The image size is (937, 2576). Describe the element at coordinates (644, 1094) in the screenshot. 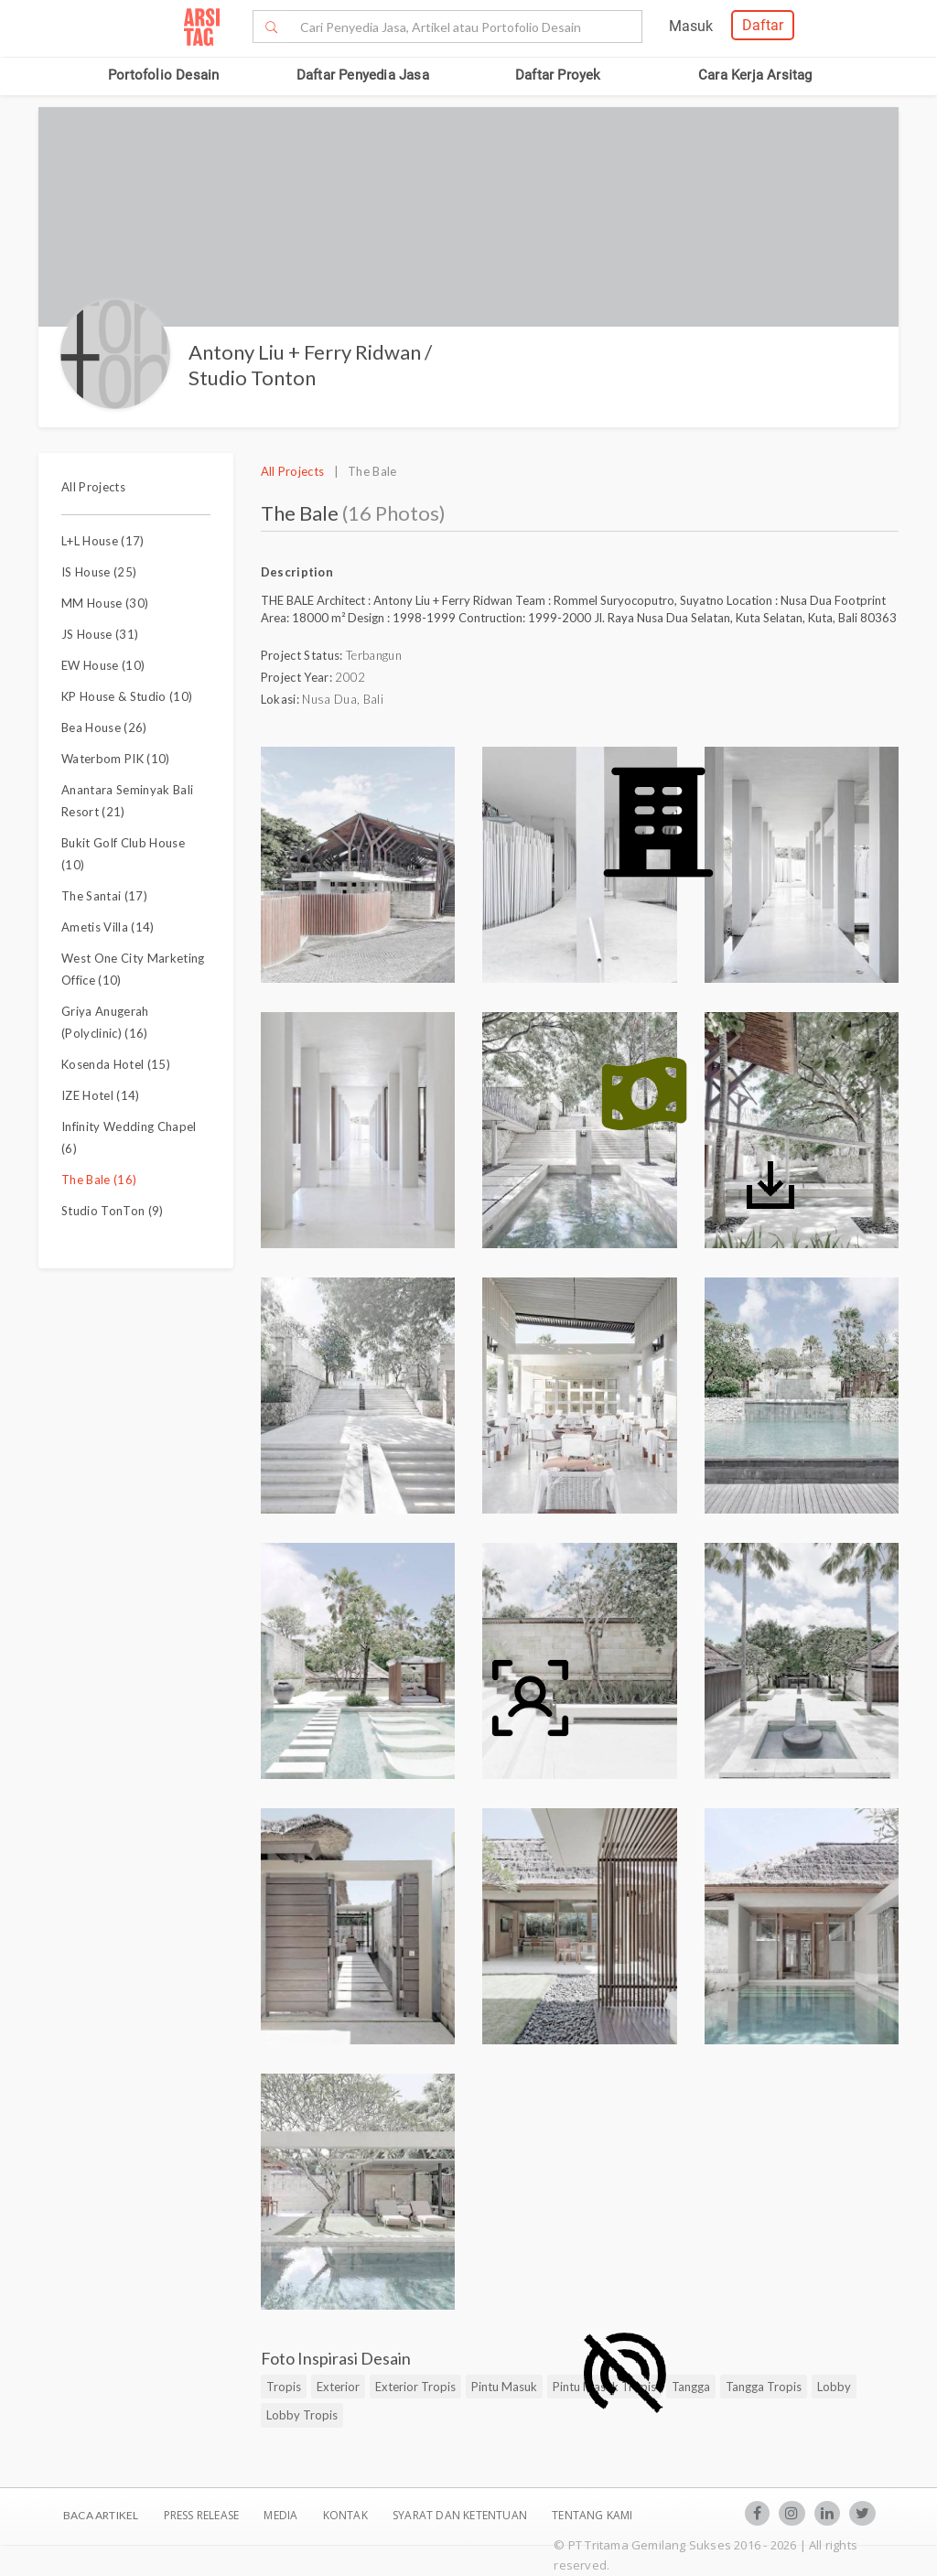

I see `view payment or billing information` at that location.